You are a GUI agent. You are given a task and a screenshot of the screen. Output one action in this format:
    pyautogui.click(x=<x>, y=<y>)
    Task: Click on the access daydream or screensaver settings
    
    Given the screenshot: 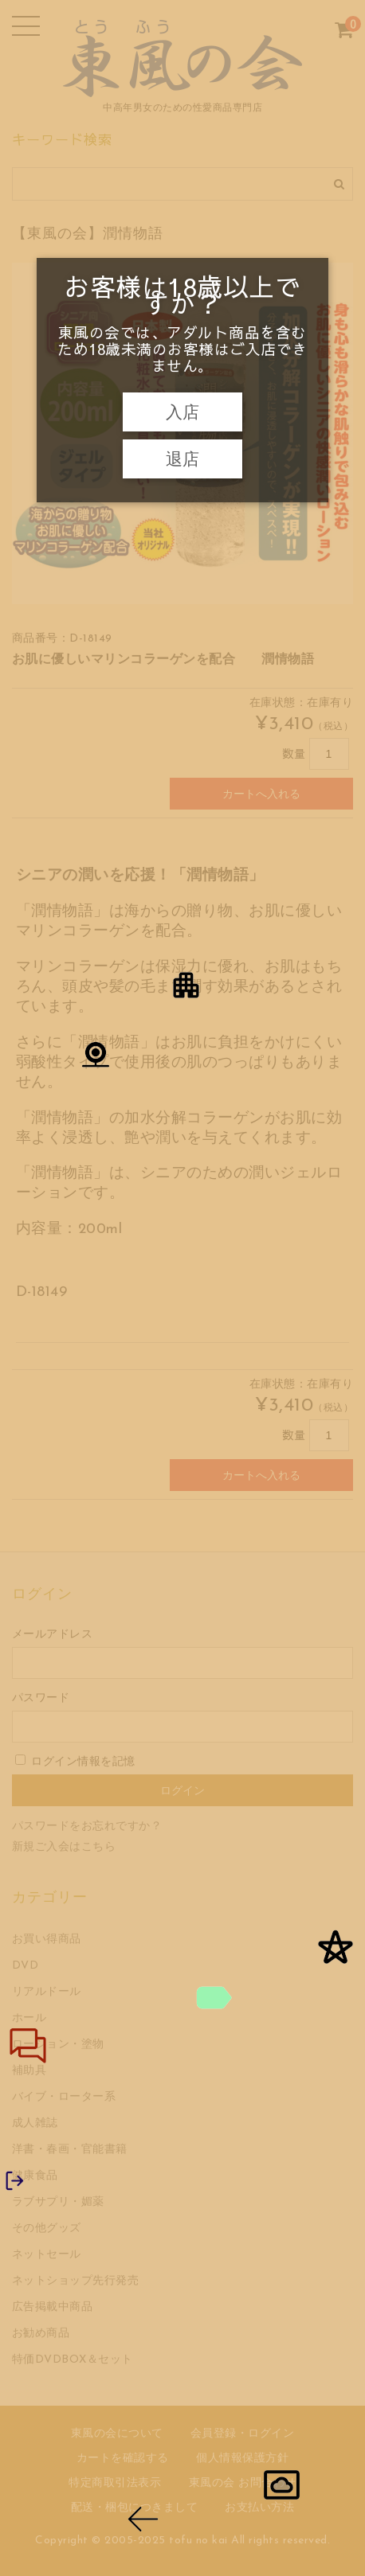 What is the action you would take?
    pyautogui.click(x=281, y=2484)
    